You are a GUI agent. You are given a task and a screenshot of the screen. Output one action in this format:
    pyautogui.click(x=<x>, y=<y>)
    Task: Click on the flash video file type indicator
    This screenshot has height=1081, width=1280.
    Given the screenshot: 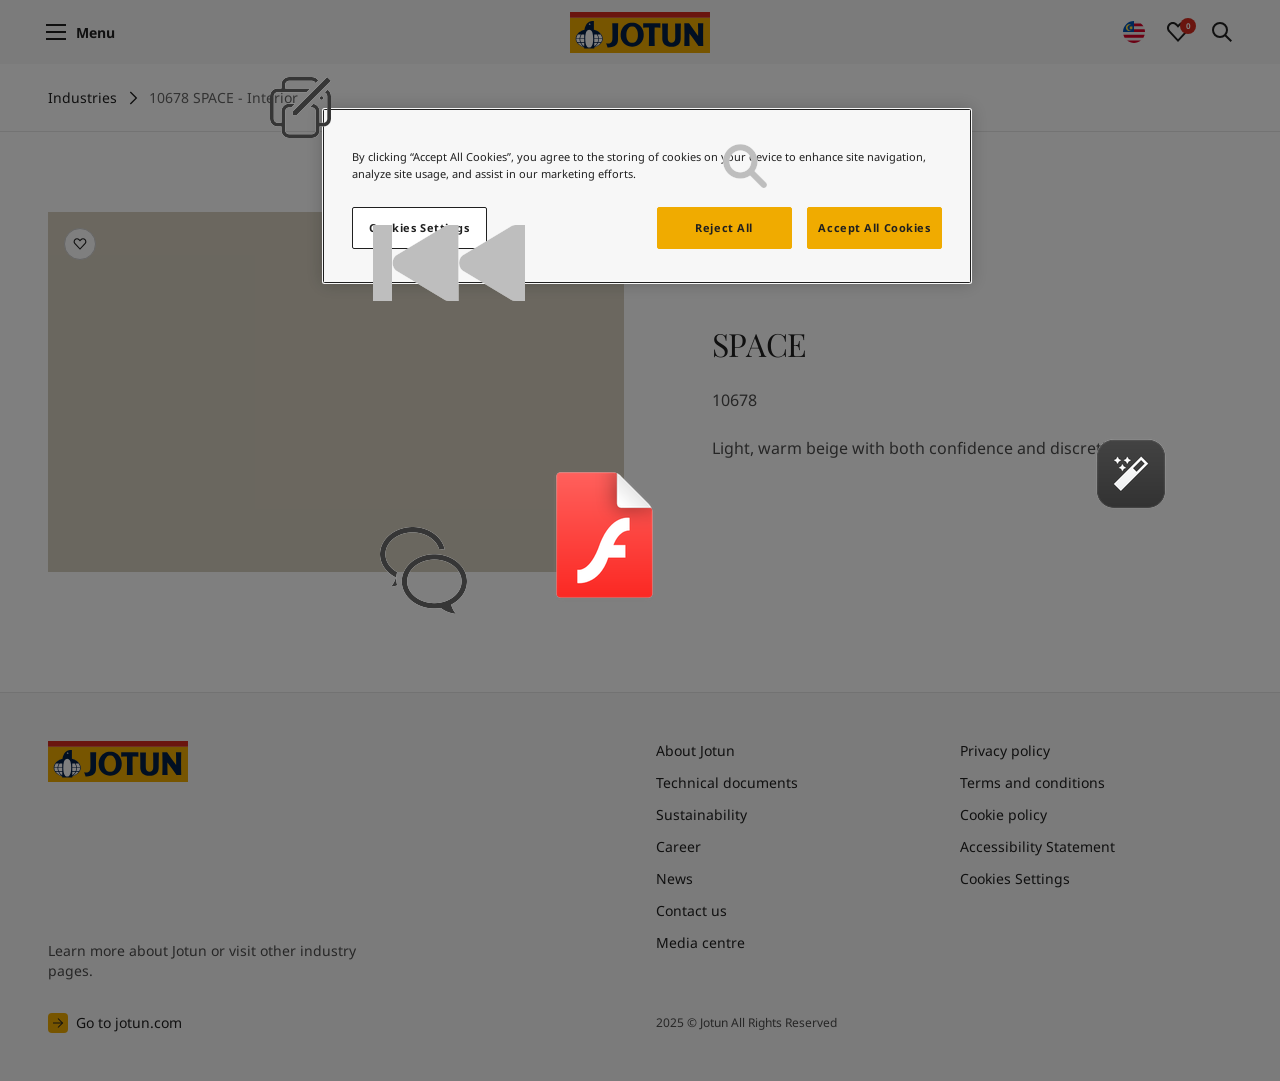 What is the action you would take?
    pyautogui.click(x=604, y=537)
    